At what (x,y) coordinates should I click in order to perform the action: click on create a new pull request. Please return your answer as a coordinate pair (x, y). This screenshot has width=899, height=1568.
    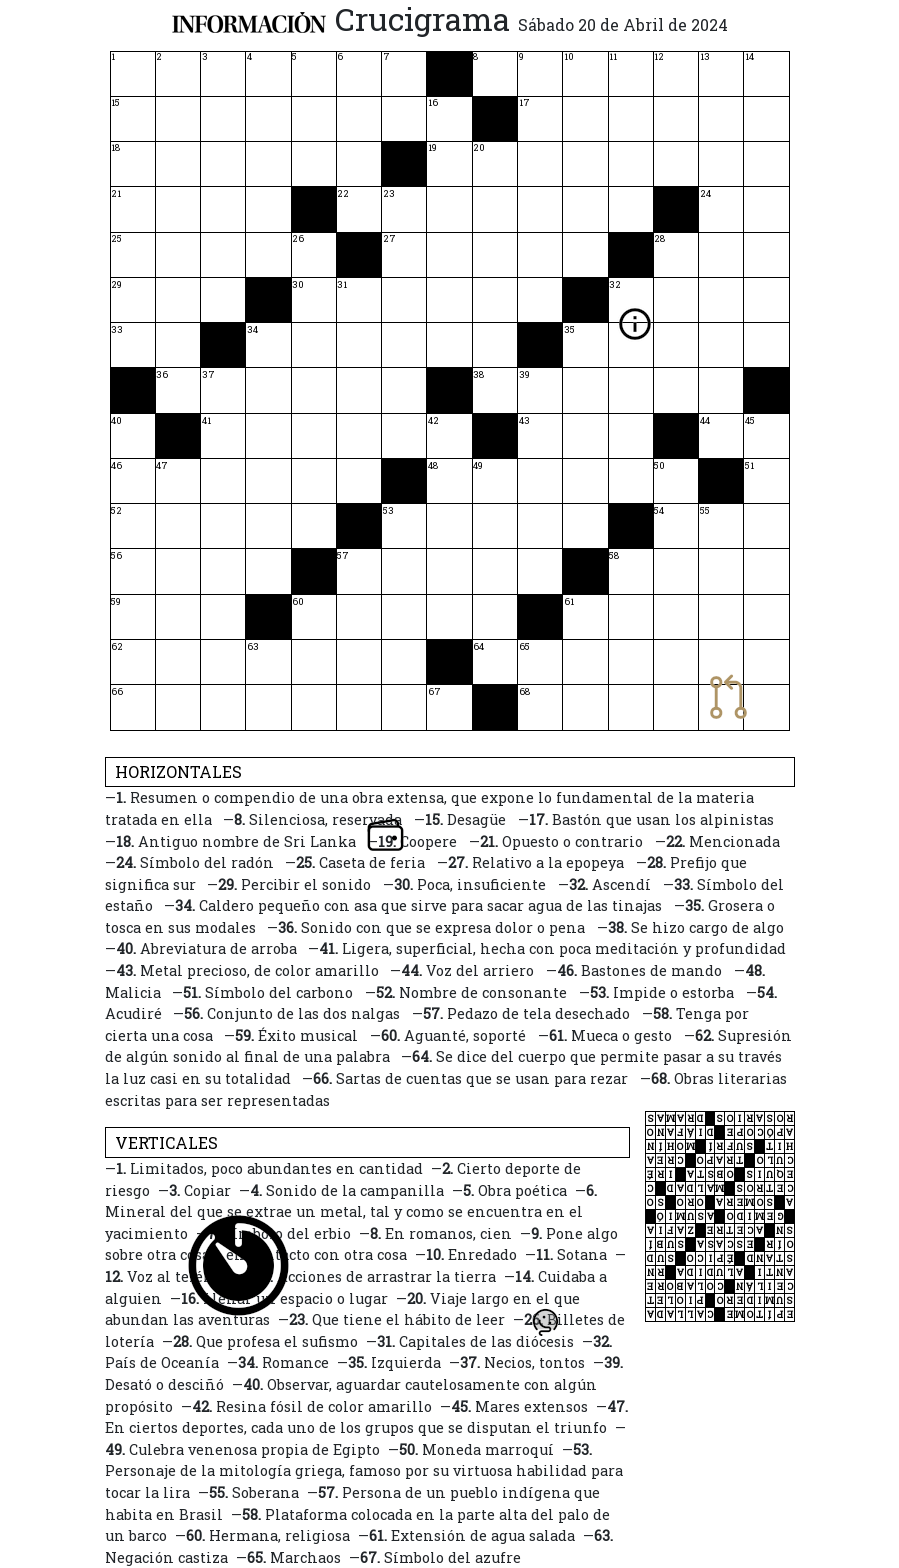
    Looking at the image, I should click on (728, 697).